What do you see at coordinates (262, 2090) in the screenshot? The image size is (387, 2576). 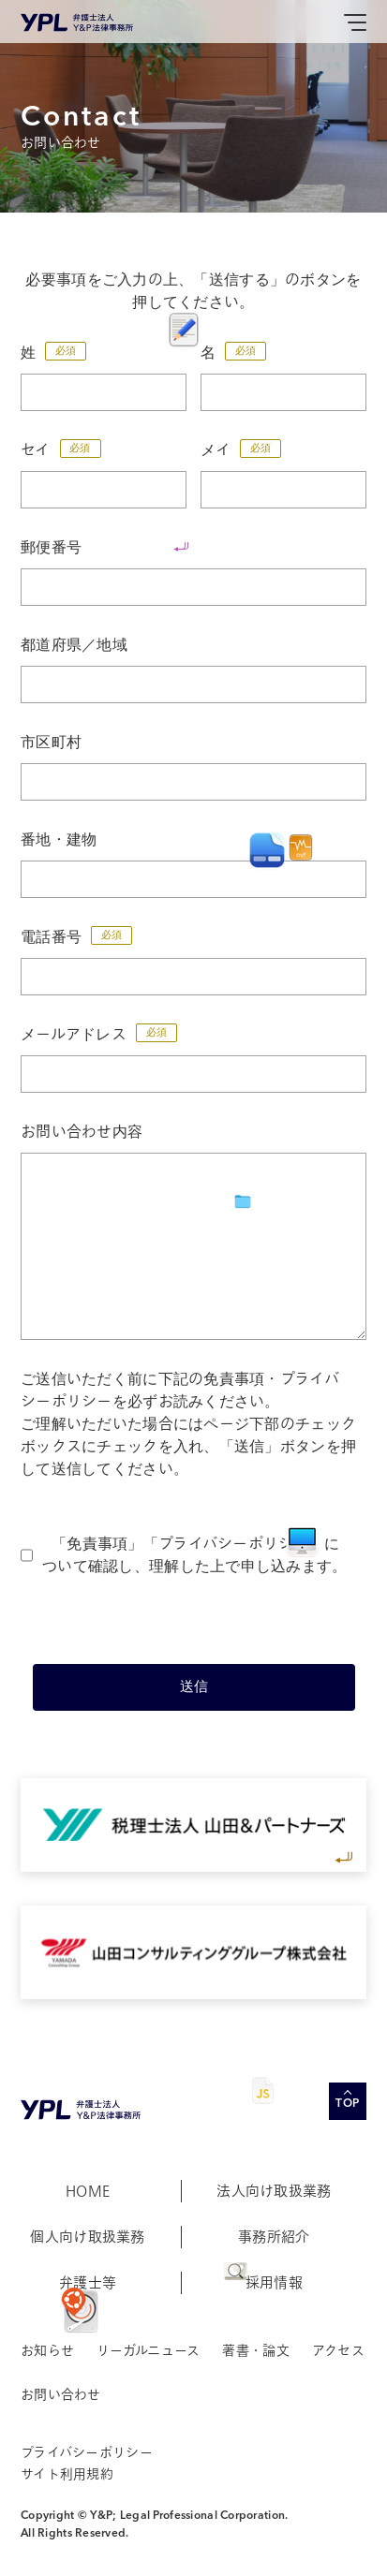 I see `javascript source code file` at bounding box center [262, 2090].